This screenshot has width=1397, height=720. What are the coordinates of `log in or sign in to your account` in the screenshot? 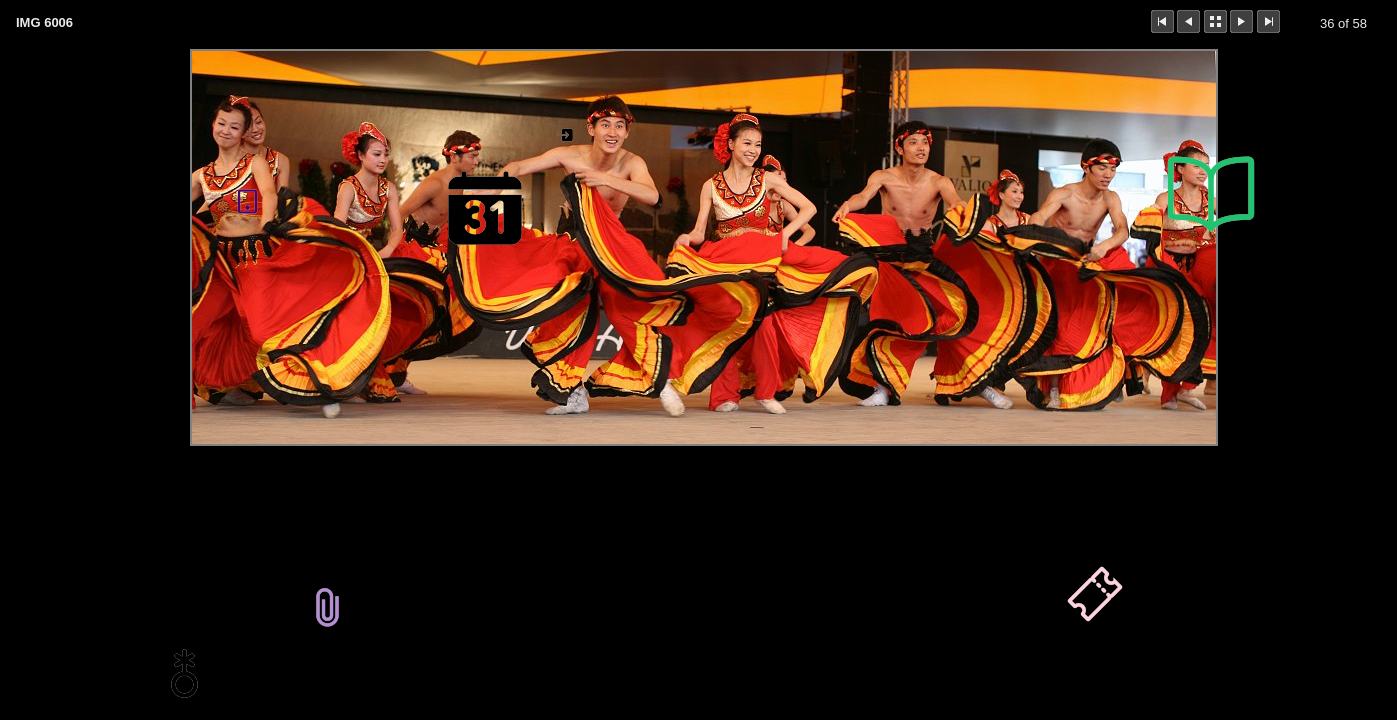 It's located at (565, 135).